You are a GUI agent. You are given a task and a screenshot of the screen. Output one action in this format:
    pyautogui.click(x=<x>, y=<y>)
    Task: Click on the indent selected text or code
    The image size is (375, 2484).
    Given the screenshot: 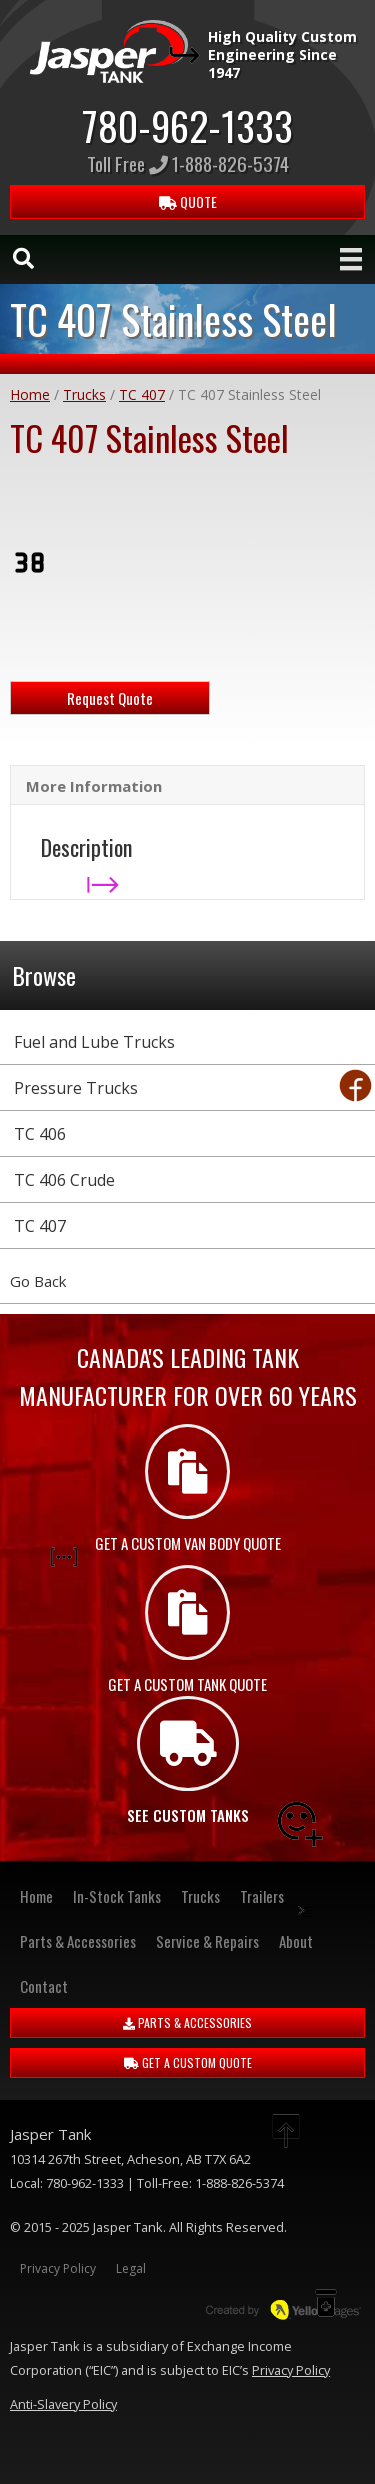 What is the action you would take?
    pyautogui.click(x=184, y=55)
    